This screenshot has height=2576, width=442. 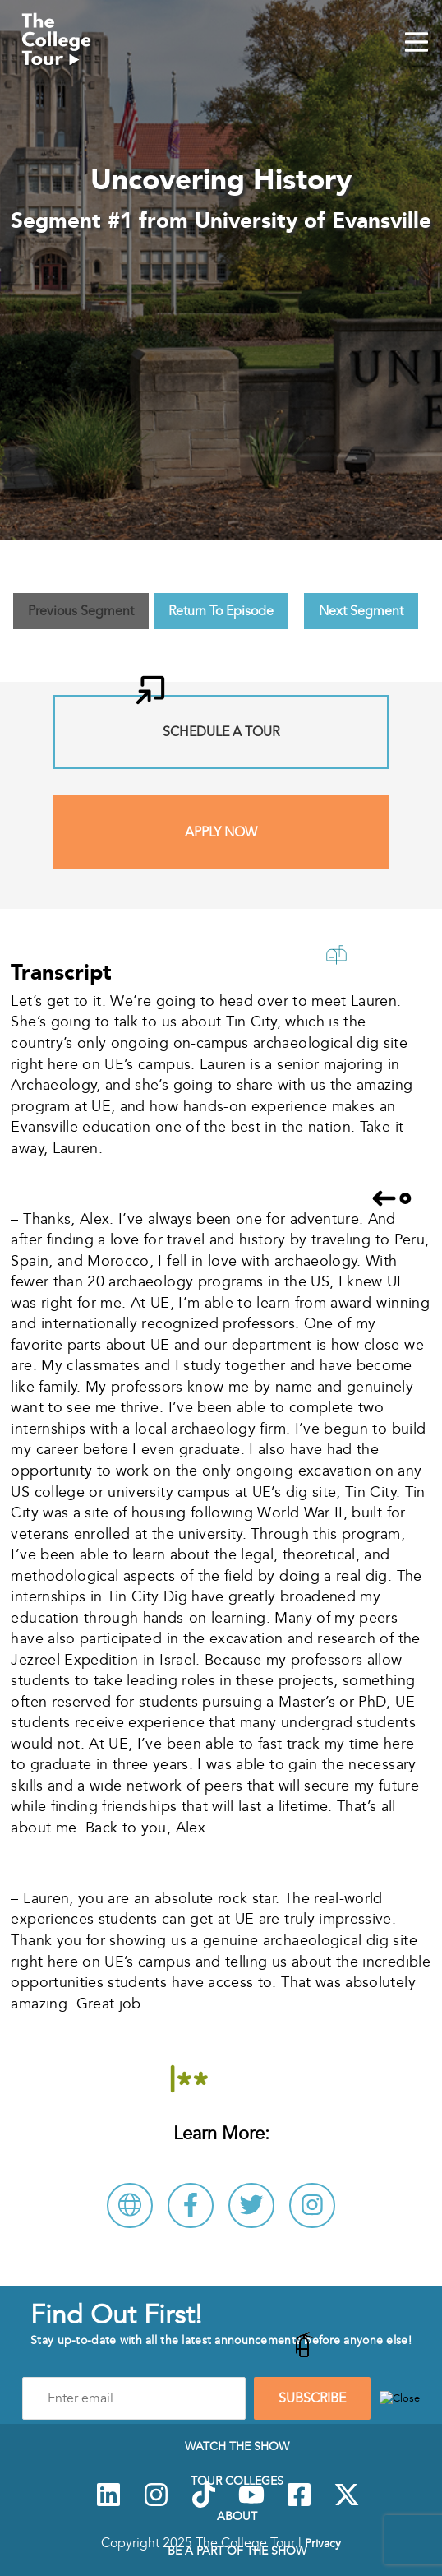 I want to click on access your mailbox or inbox, so click(x=336, y=955).